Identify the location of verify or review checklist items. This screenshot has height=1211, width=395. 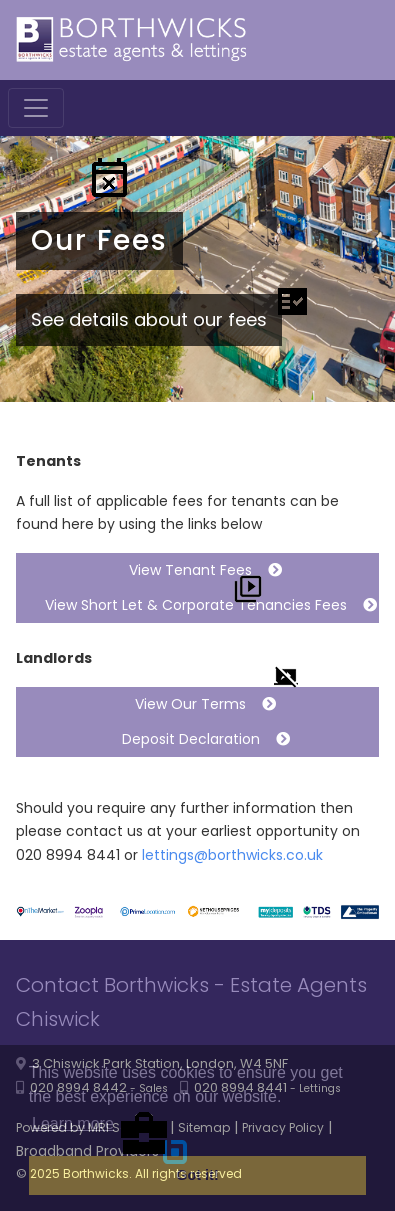
(292, 301).